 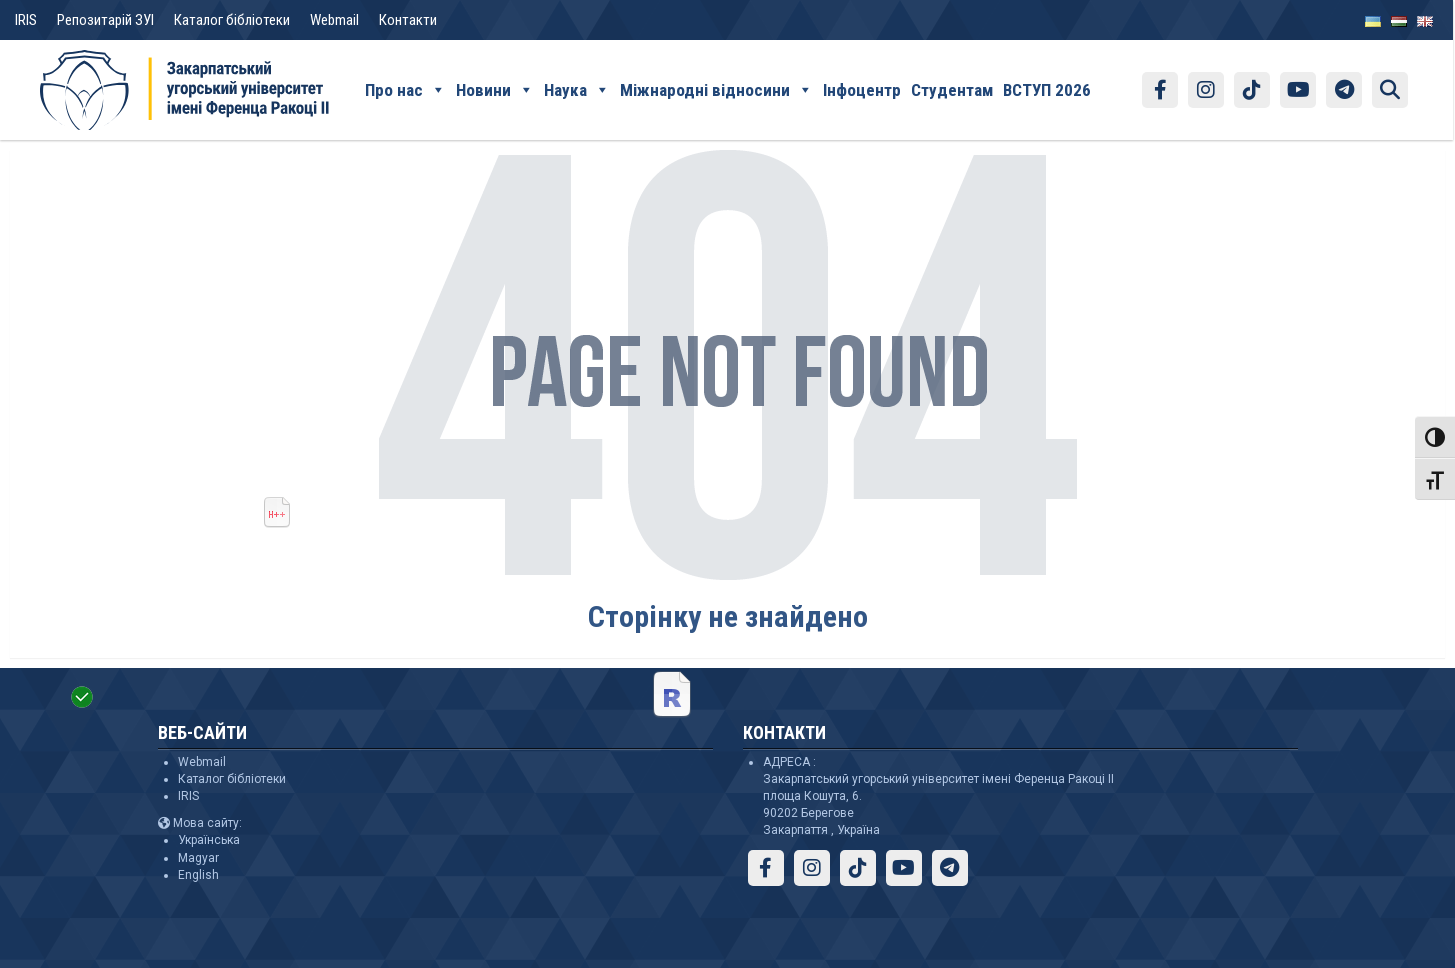 What do you see at coordinates (277, 512) in the screenshot?
I see `a C++ header file` at bounding box center [277, 512].